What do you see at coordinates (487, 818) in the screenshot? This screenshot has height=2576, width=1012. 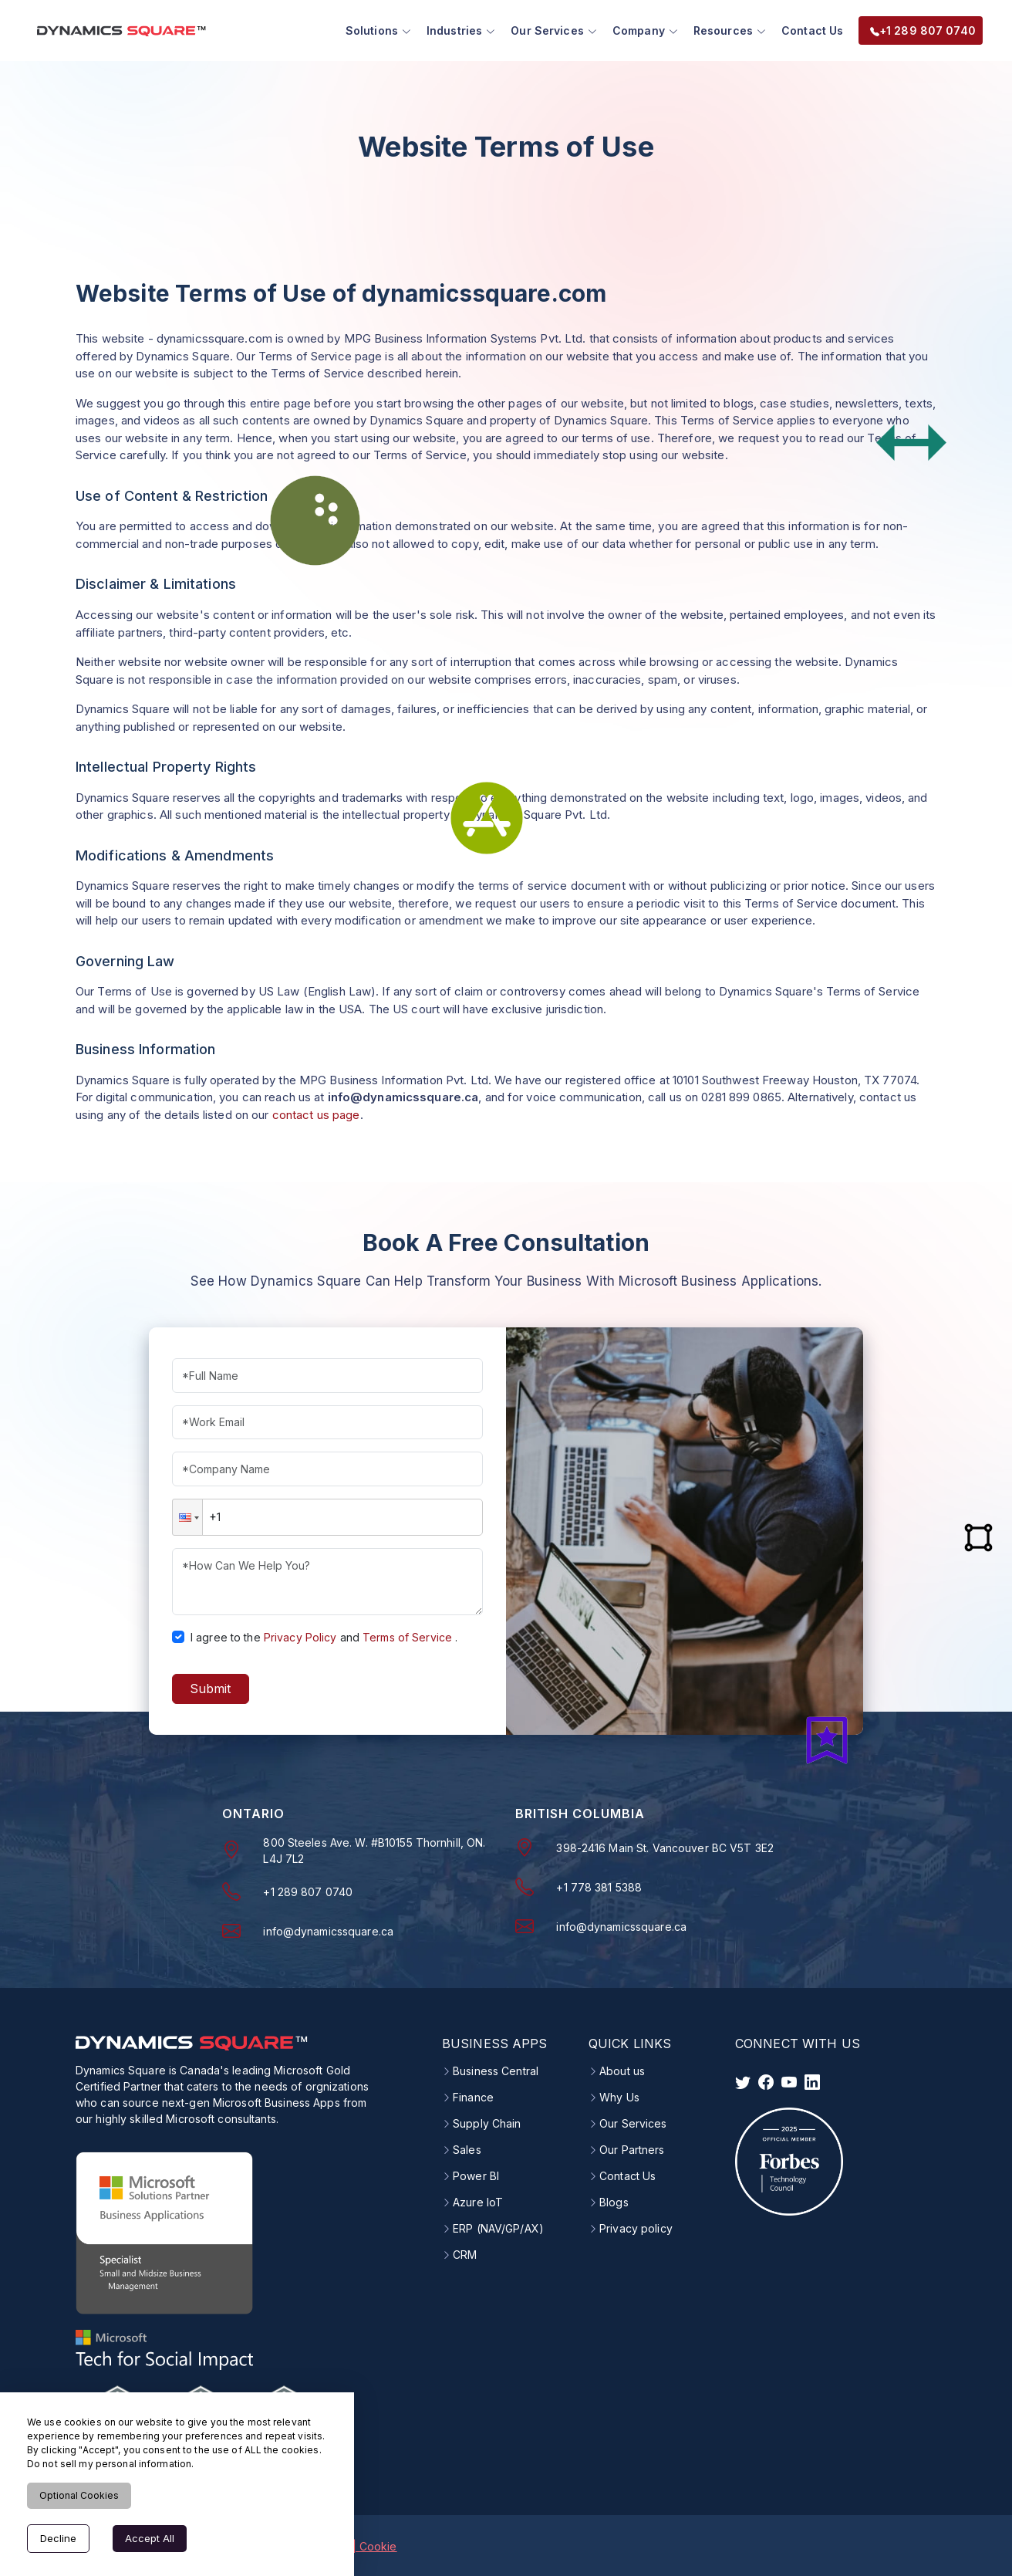 I see `open the Apple App Store` at bounding box center [487, 818].